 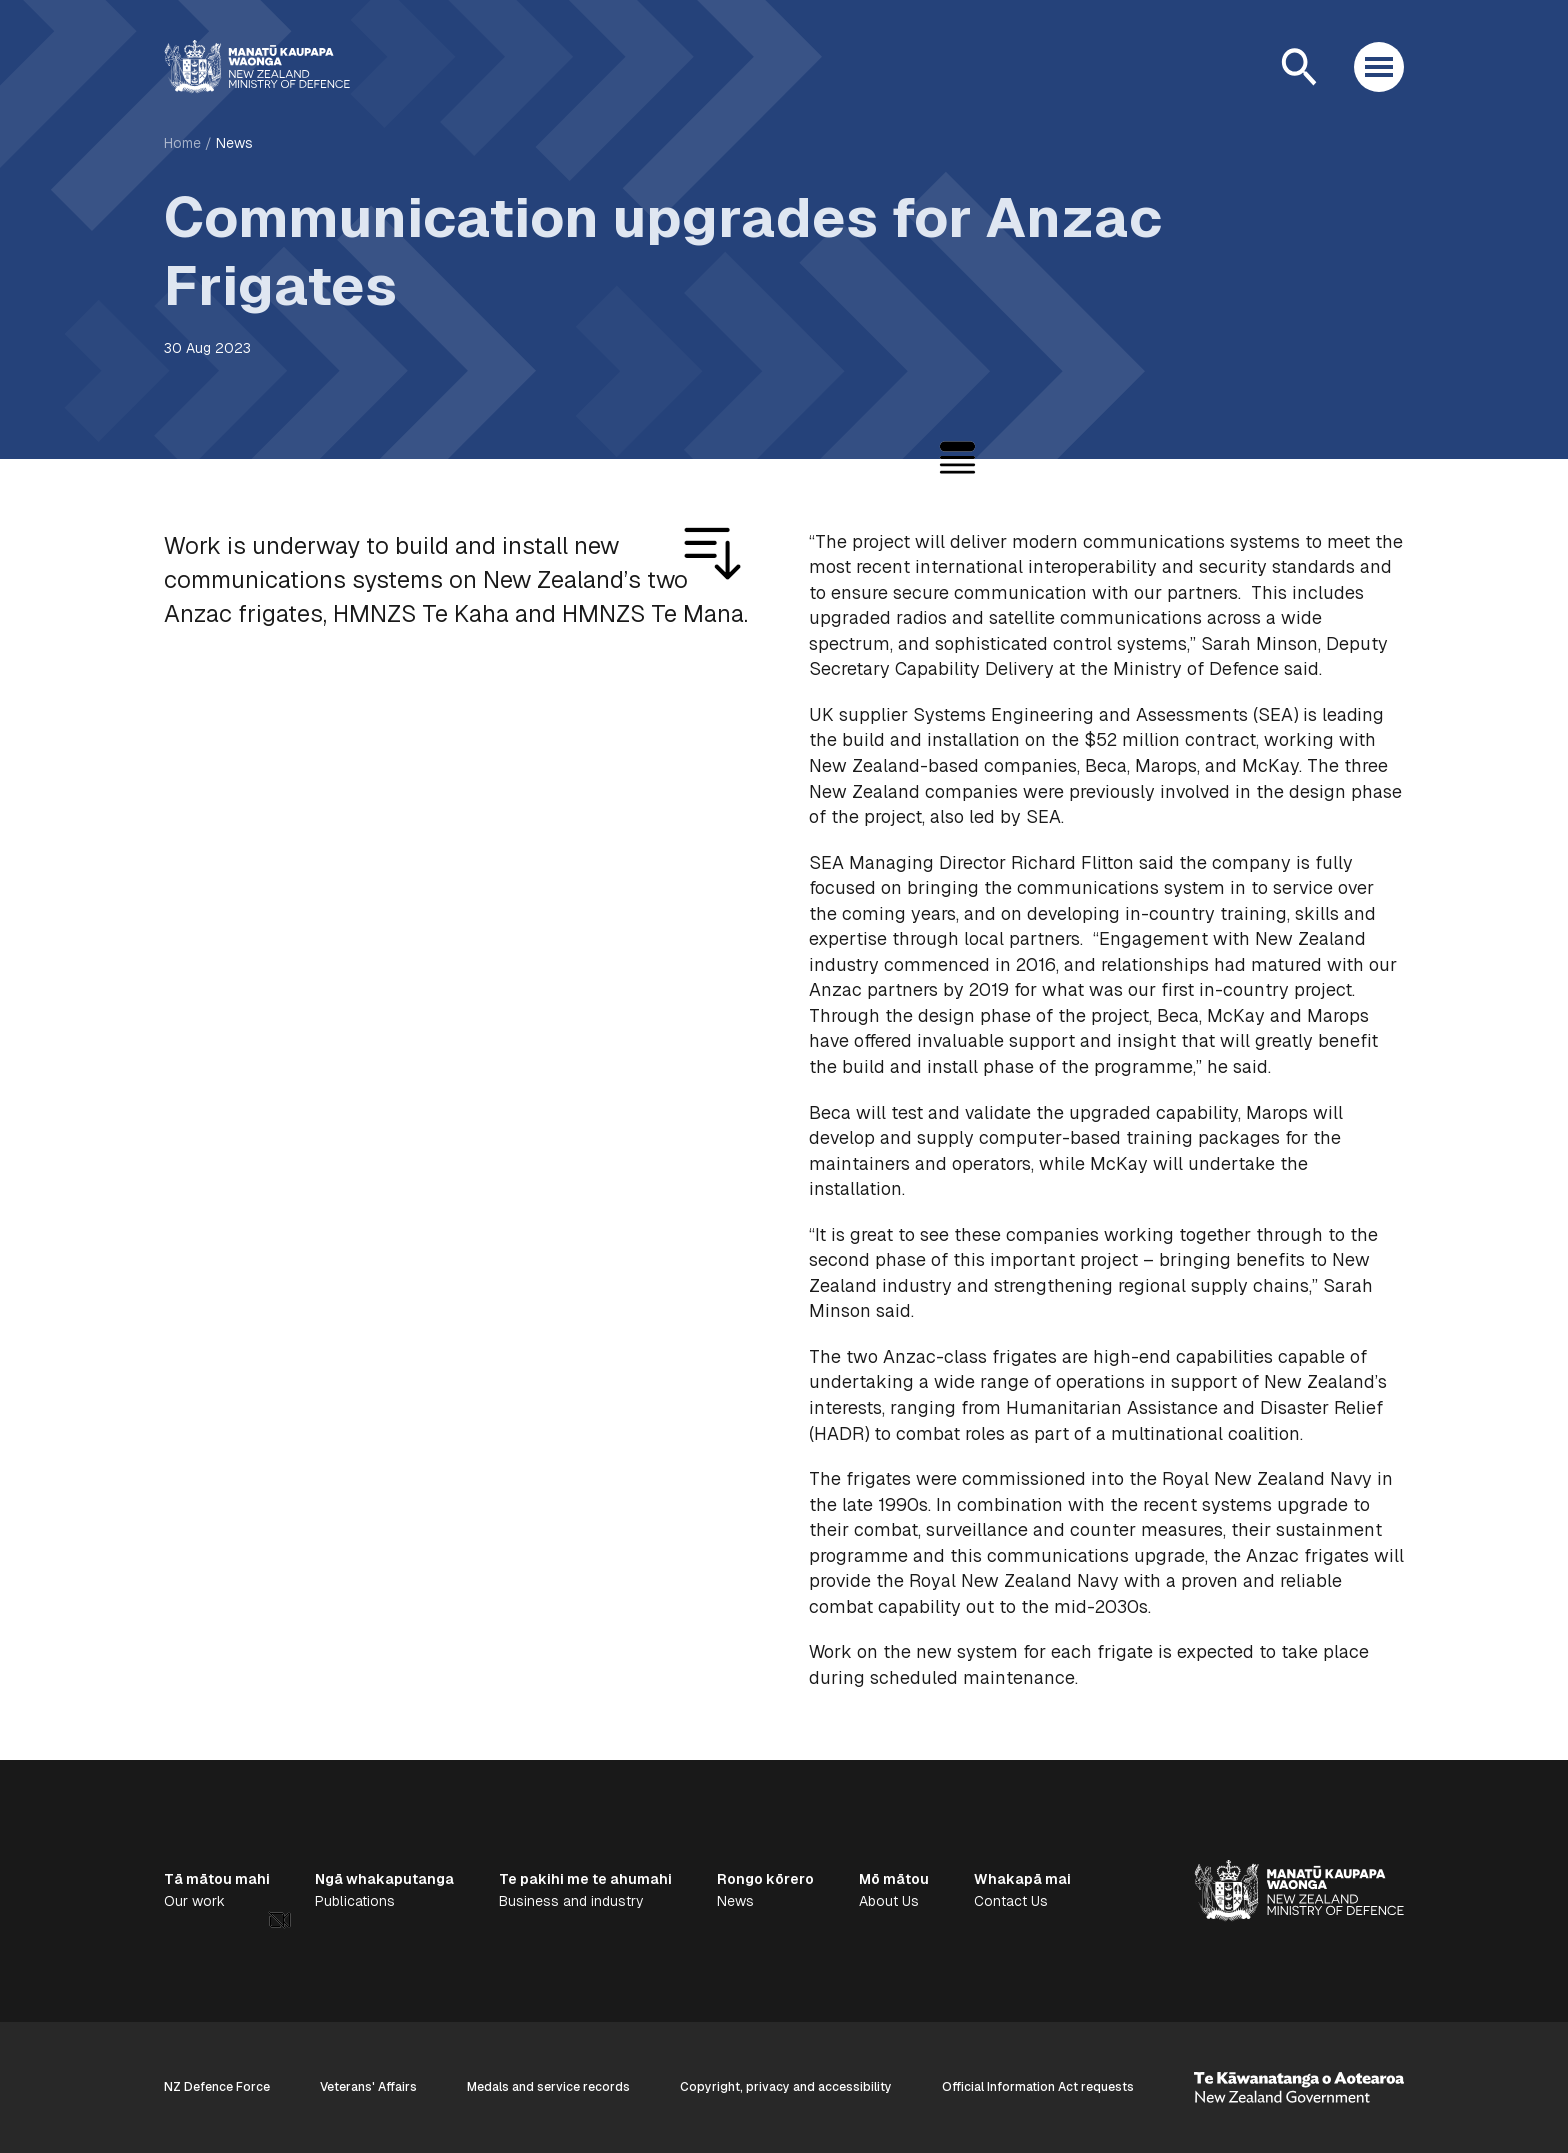 I want to click on sort list in descending order, so click(x=712, y=551).